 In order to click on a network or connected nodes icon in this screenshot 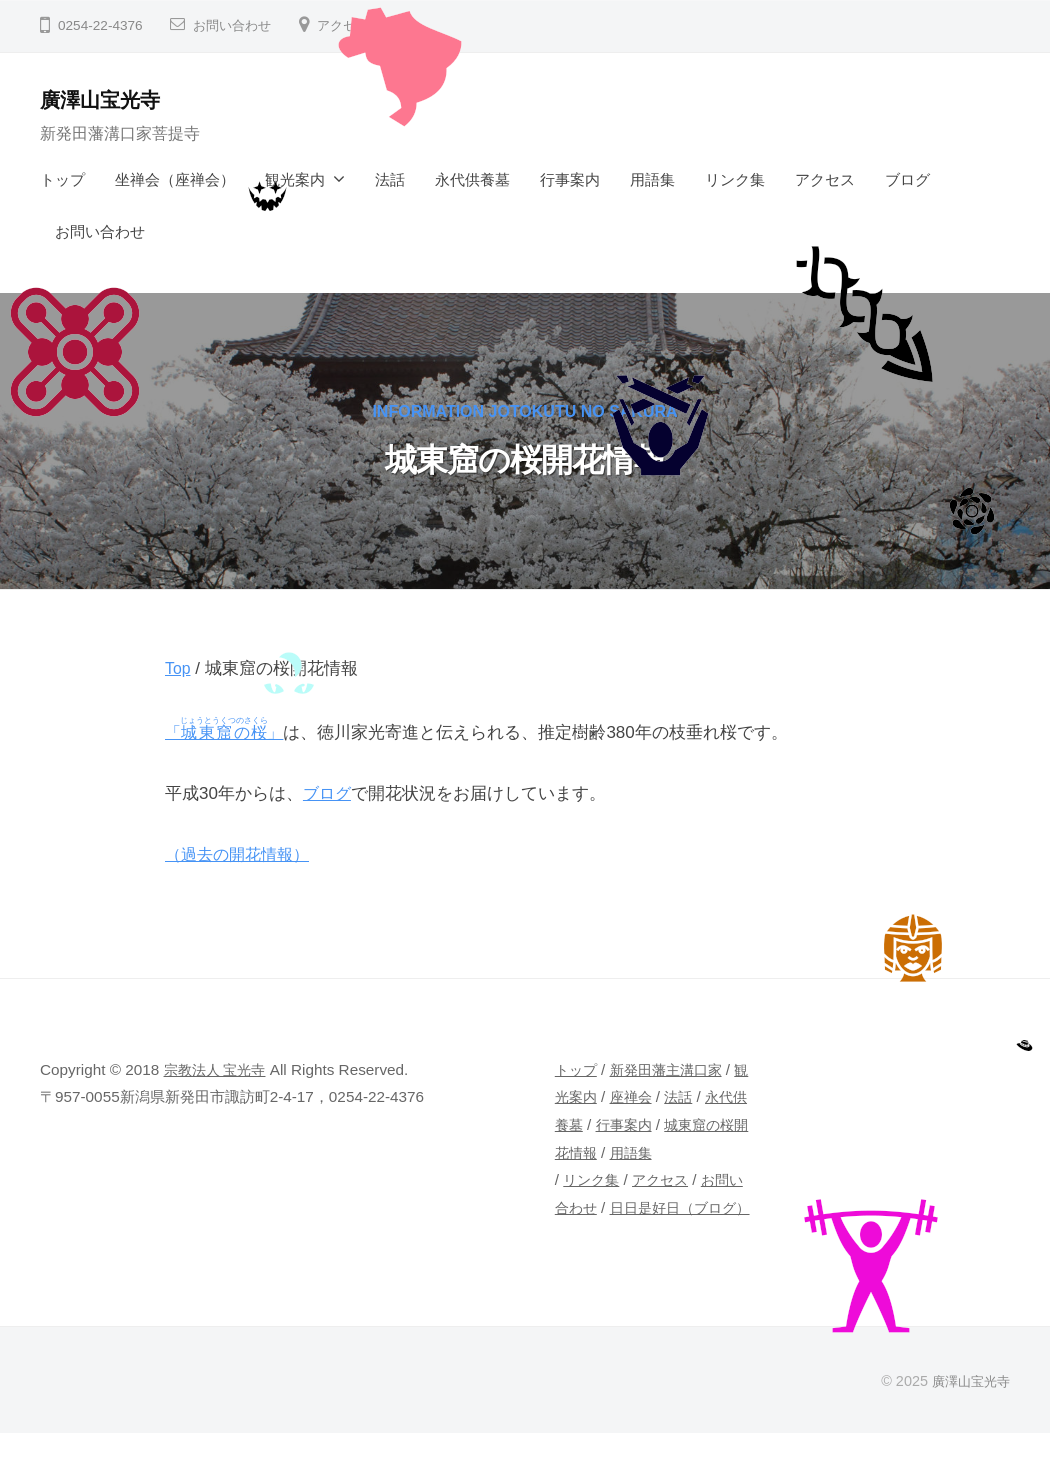, I will do `click(75, 352)`.